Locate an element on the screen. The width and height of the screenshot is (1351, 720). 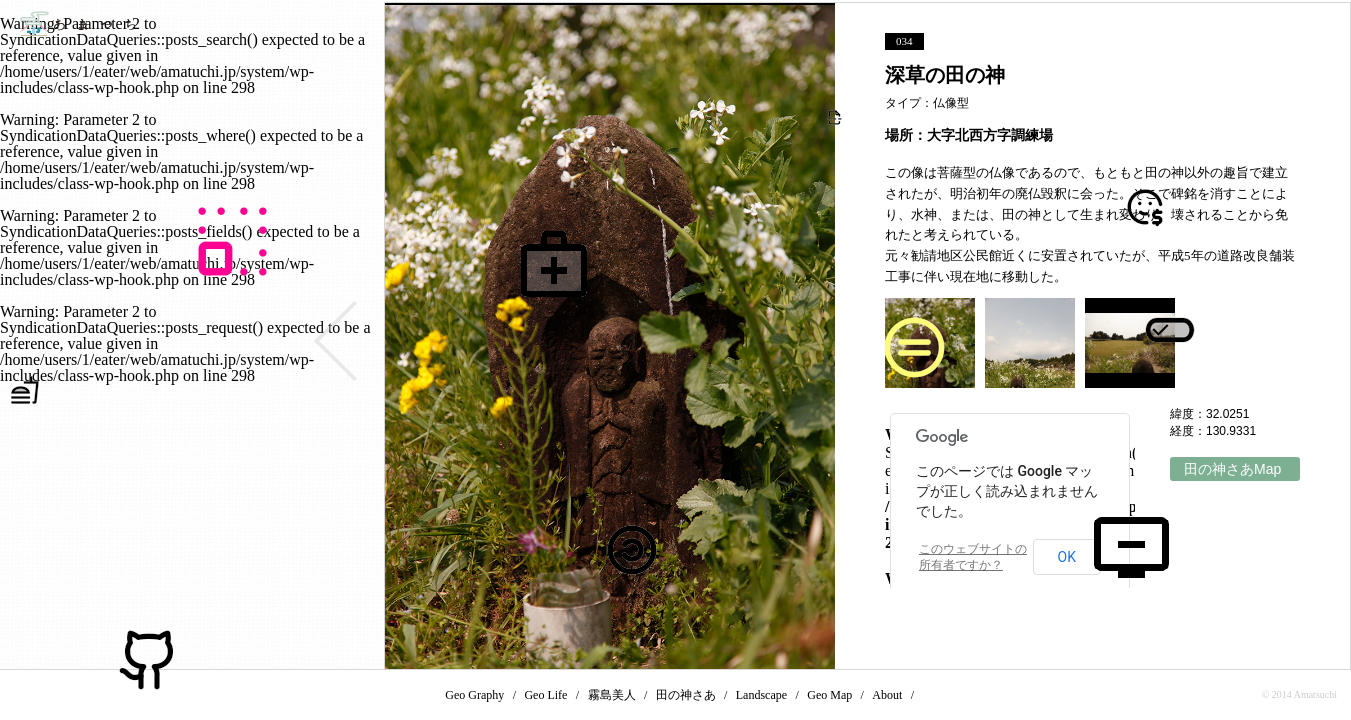
view account balance or earnings is located at coordinates (1145, 207).